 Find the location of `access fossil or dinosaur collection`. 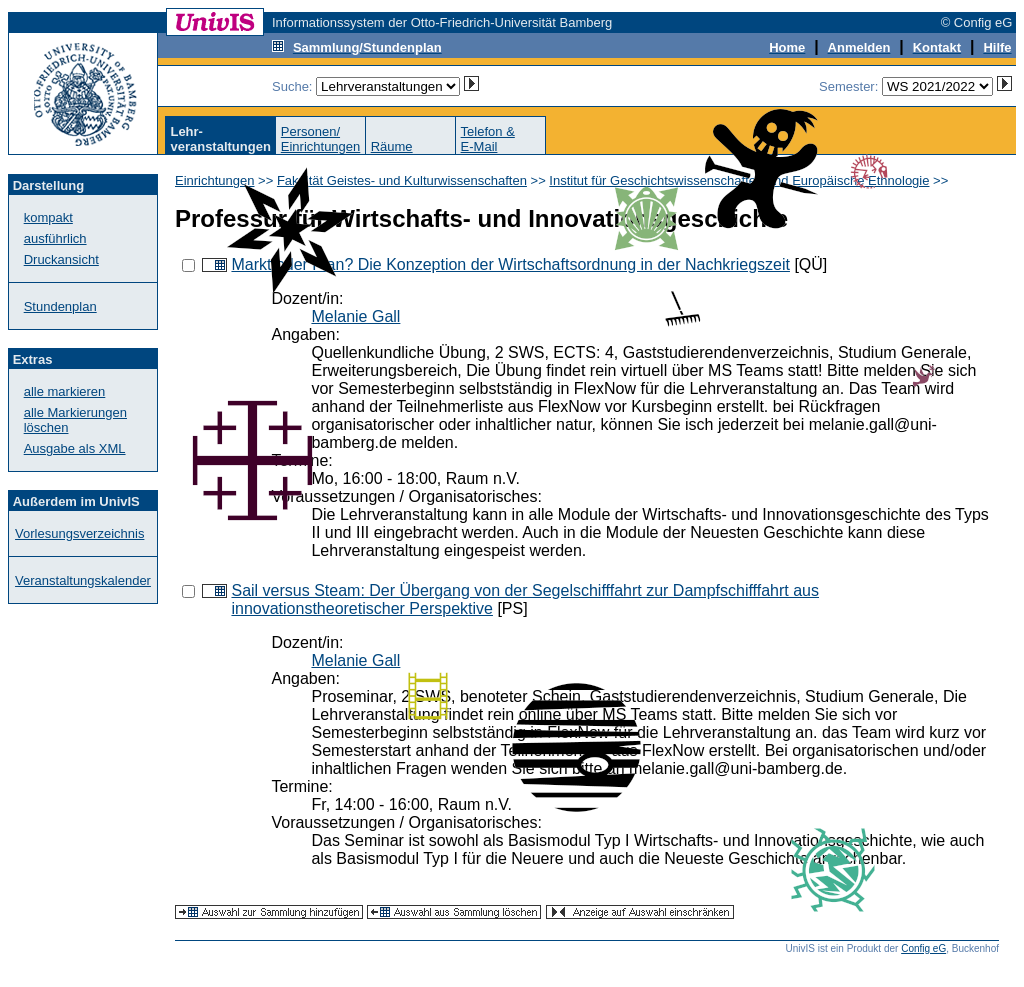

access fossil or dinosaur collection is located at coordinates (869, 172).